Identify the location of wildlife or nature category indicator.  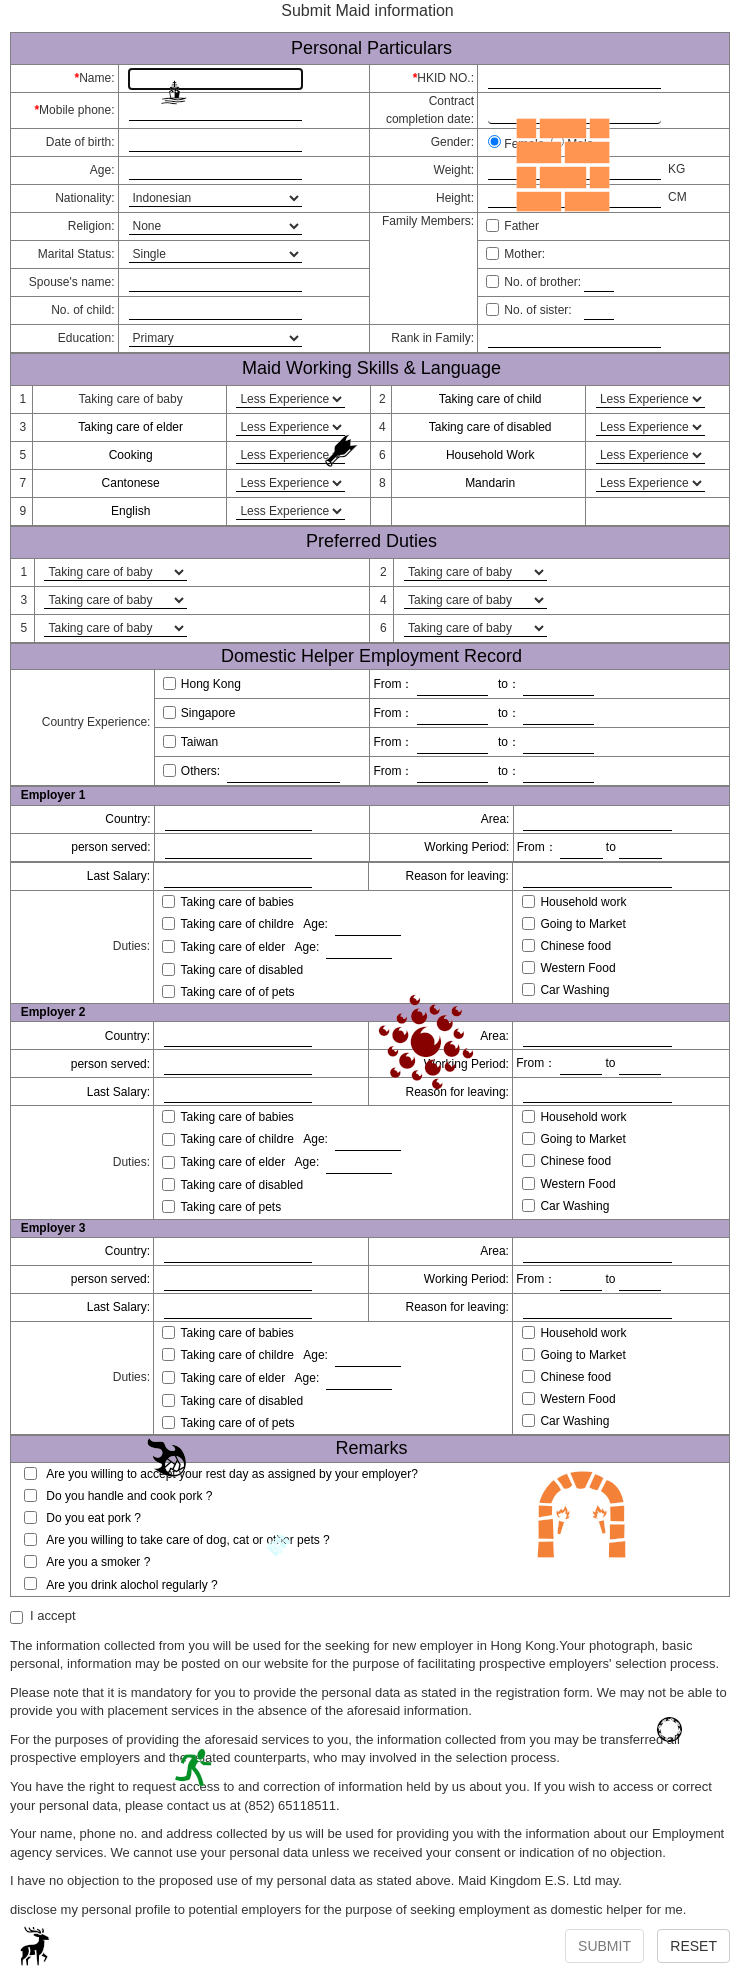
(35, 1946).